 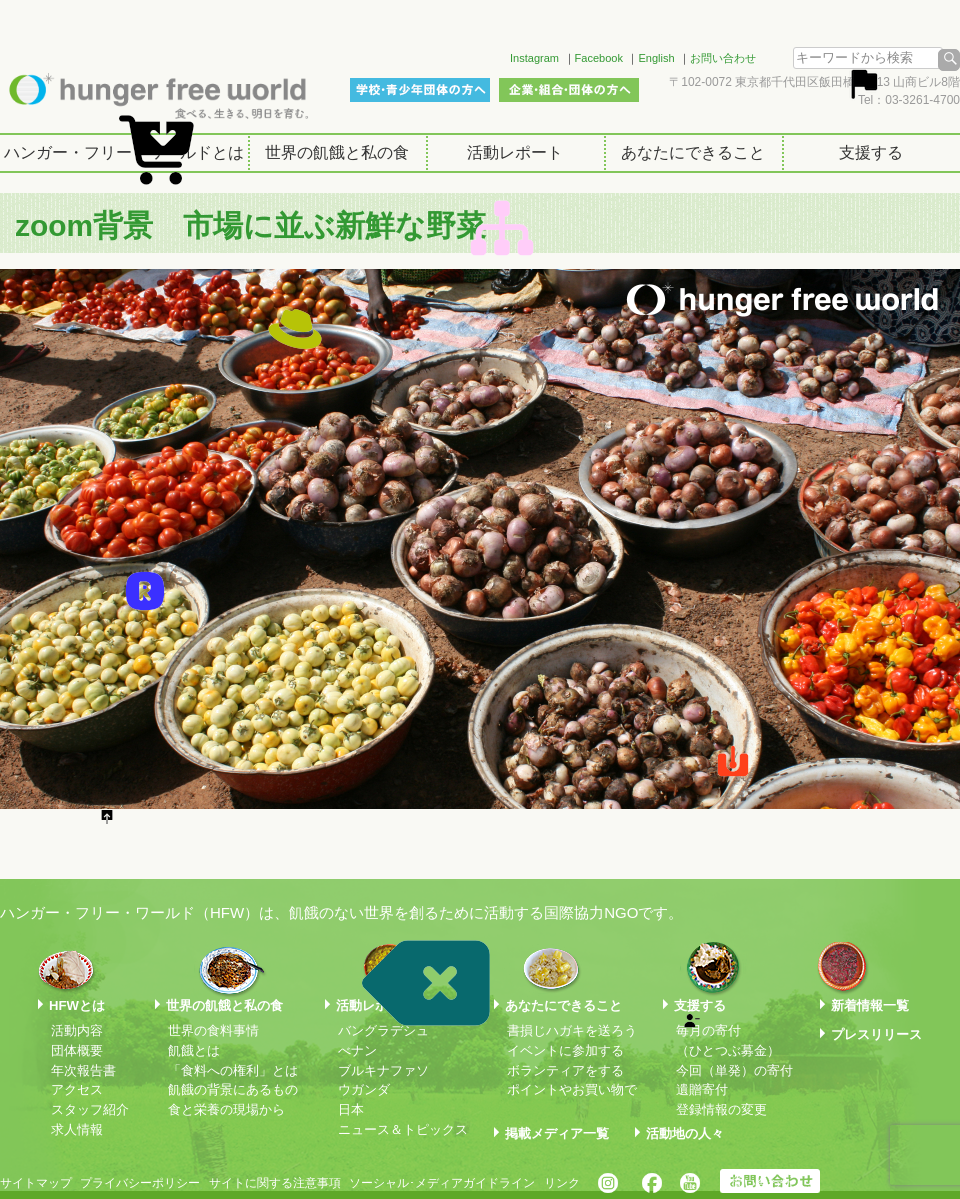 I want to click on indicates a rating or review feature, so click(x=145, y=591).